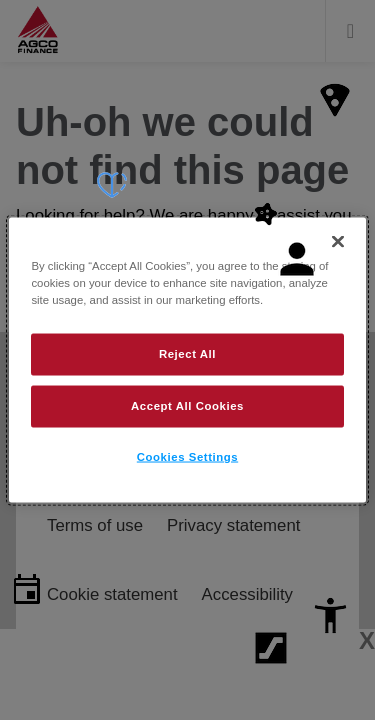 The image size is (375, 720). What do you see at coordinates (297, 259) in the screenshot?
I see `view your profile` at bounding box center [297, 259].